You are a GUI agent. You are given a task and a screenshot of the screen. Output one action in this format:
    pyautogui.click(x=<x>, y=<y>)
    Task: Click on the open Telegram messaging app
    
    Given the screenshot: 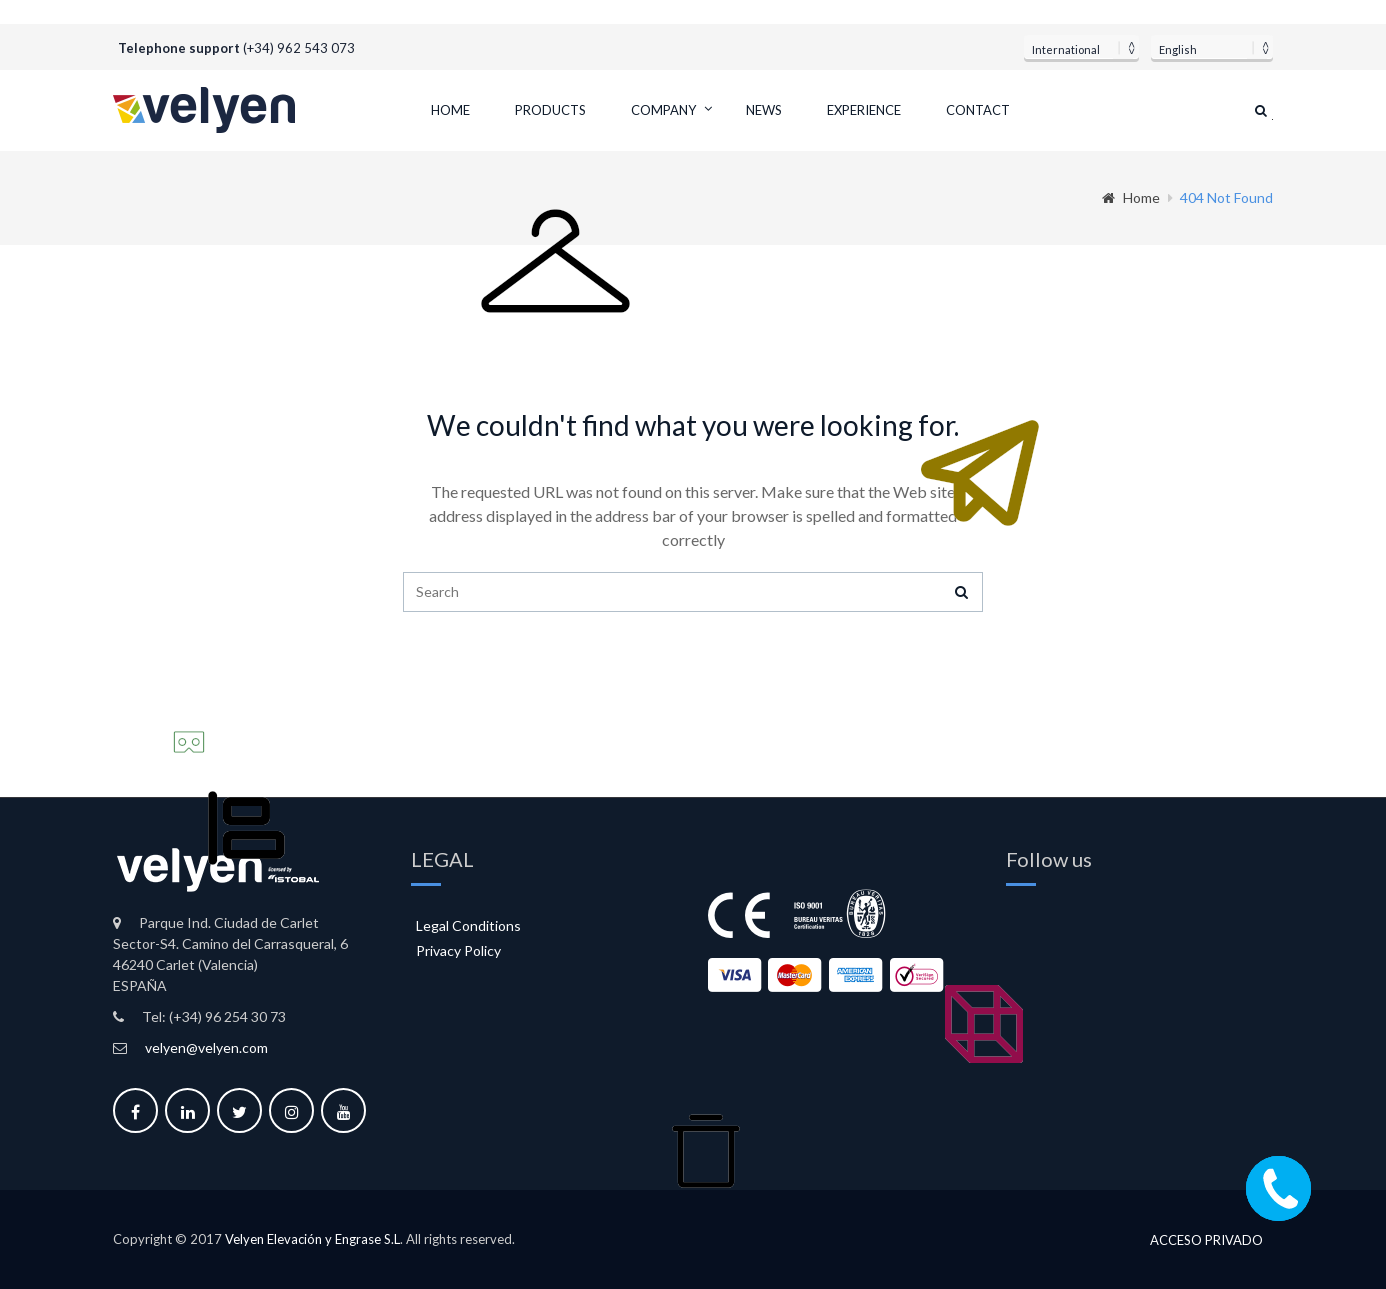 What is the action you would take?
    pyautogui.click(x=984, y=475)
    